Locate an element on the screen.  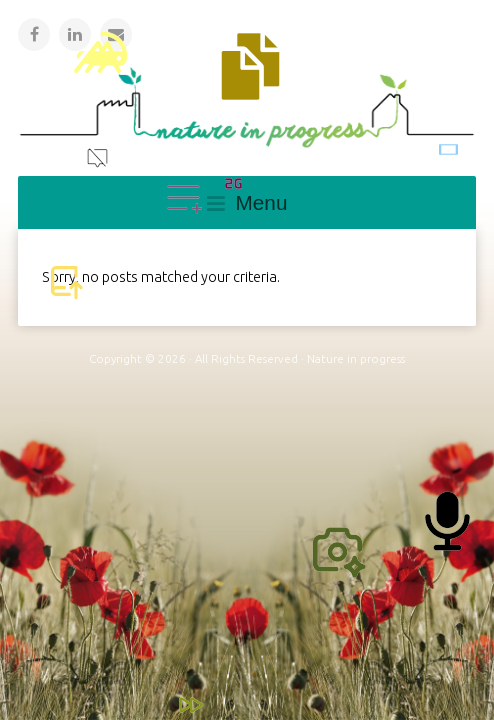
apply AI-powered photo enhancement is located at coordinates (337, 549).